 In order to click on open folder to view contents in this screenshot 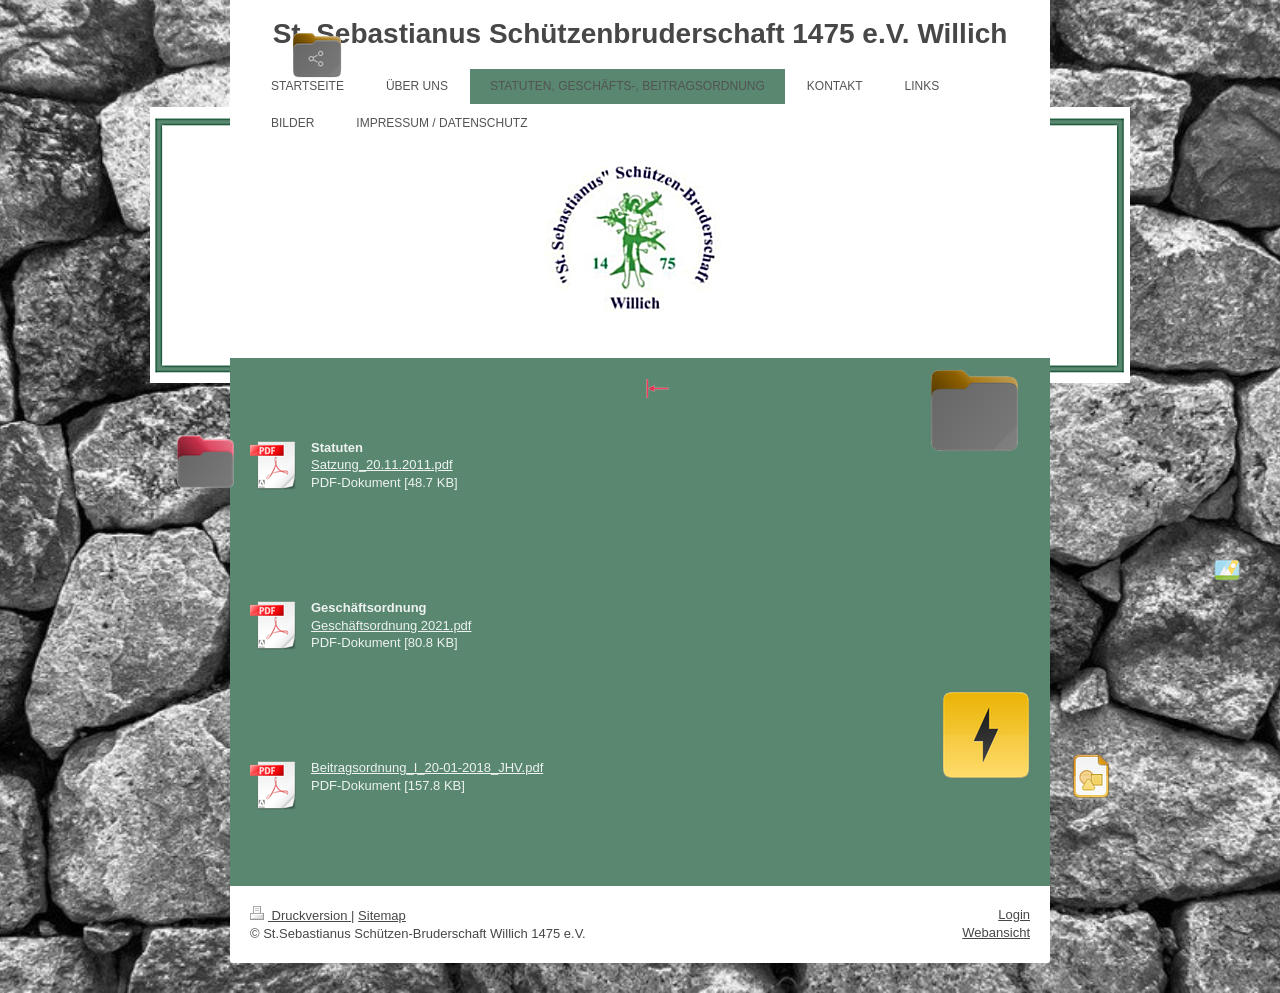, I will do `click(974, 410)`.